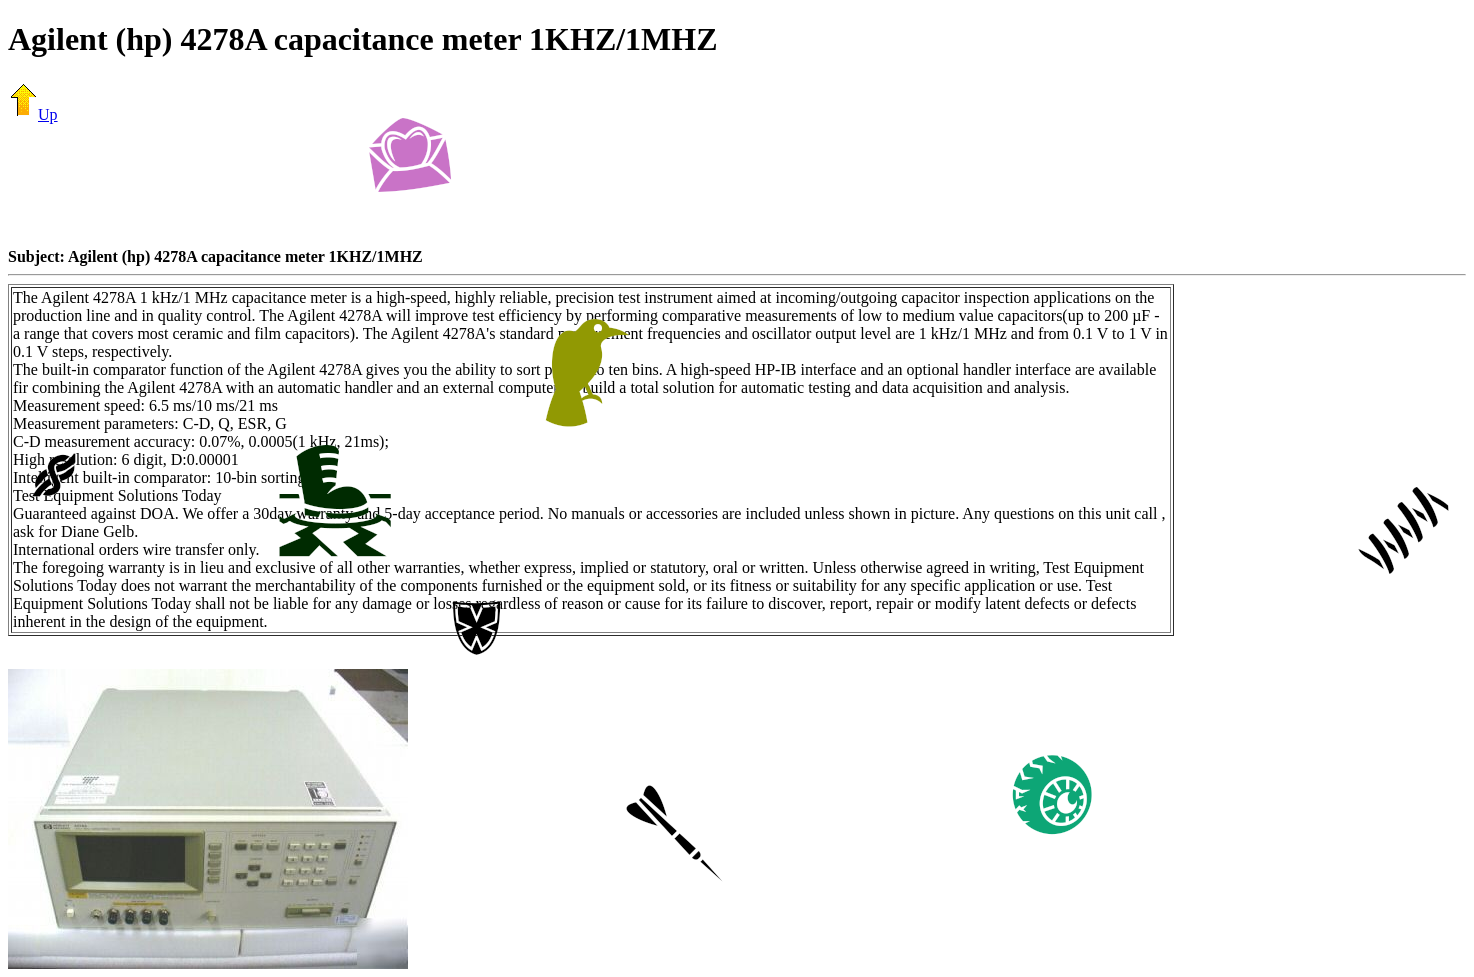 The width and height of the screenshot is (1474, 977). What do you see at coordinates (335, 500) in the screenshot?
I see `activate ground slam ability` at bounding box center [335, 500].